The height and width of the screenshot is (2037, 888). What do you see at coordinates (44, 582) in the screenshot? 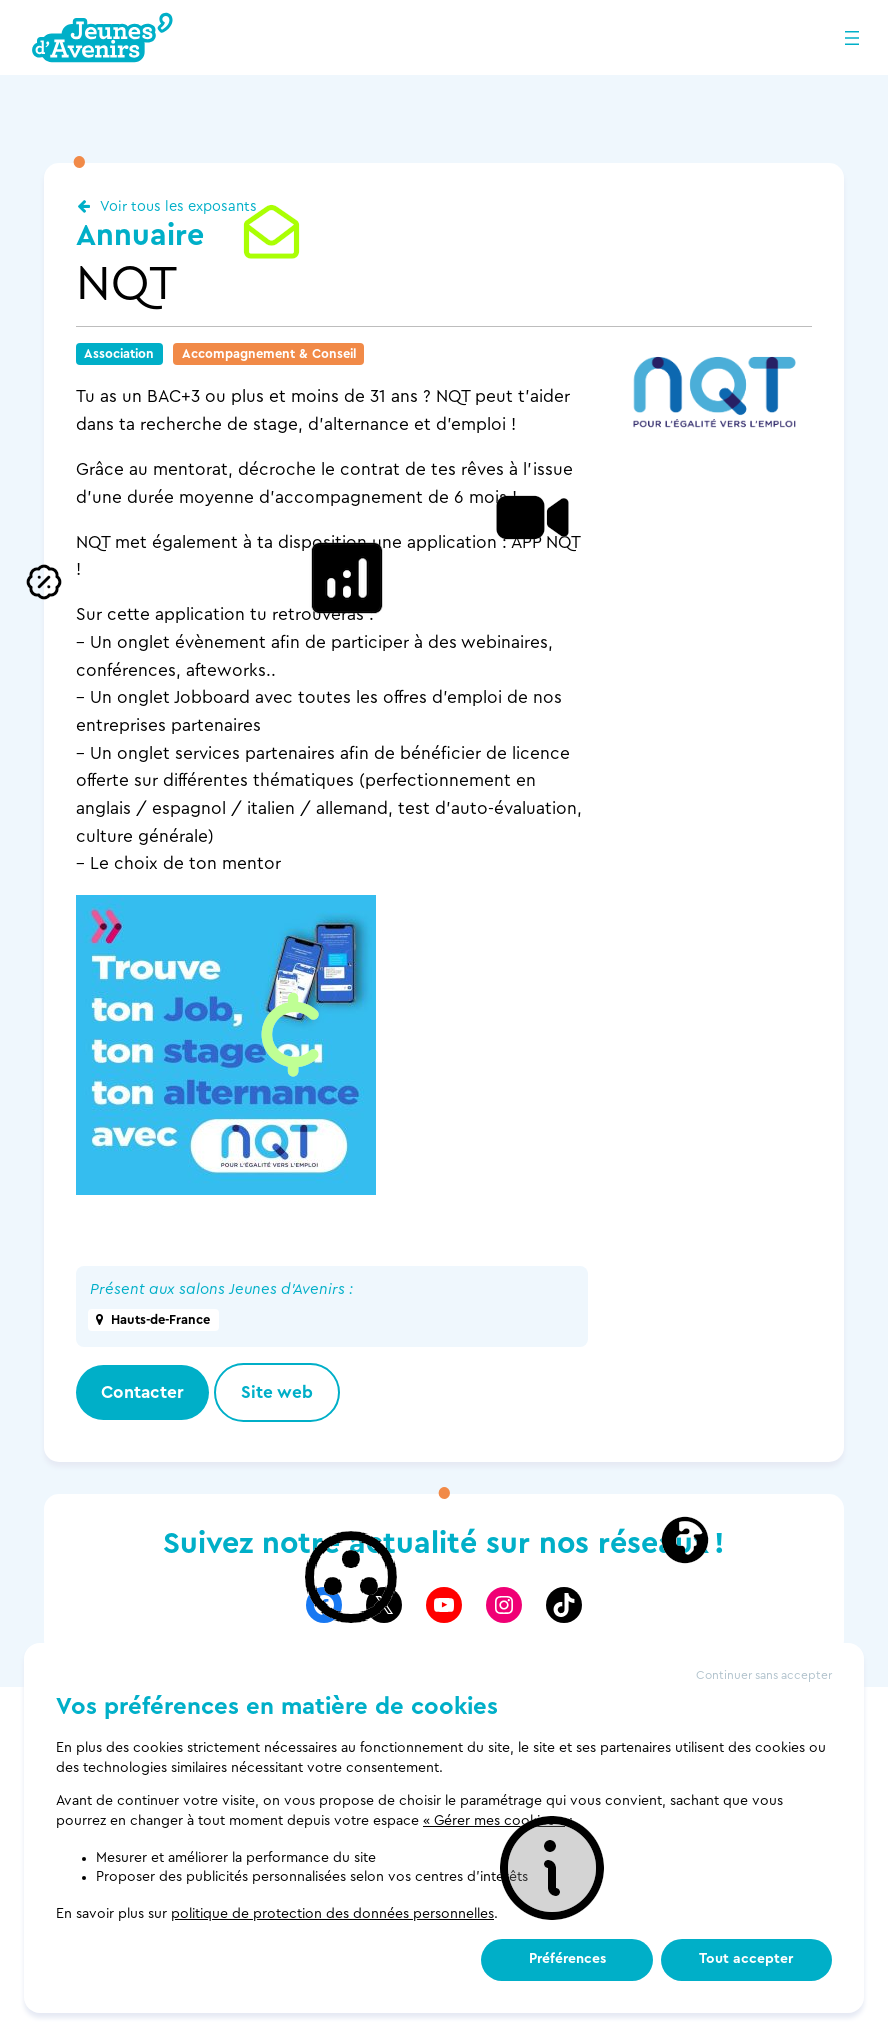
I see `view available discounts or promotions` at bounding box center [44, 582].